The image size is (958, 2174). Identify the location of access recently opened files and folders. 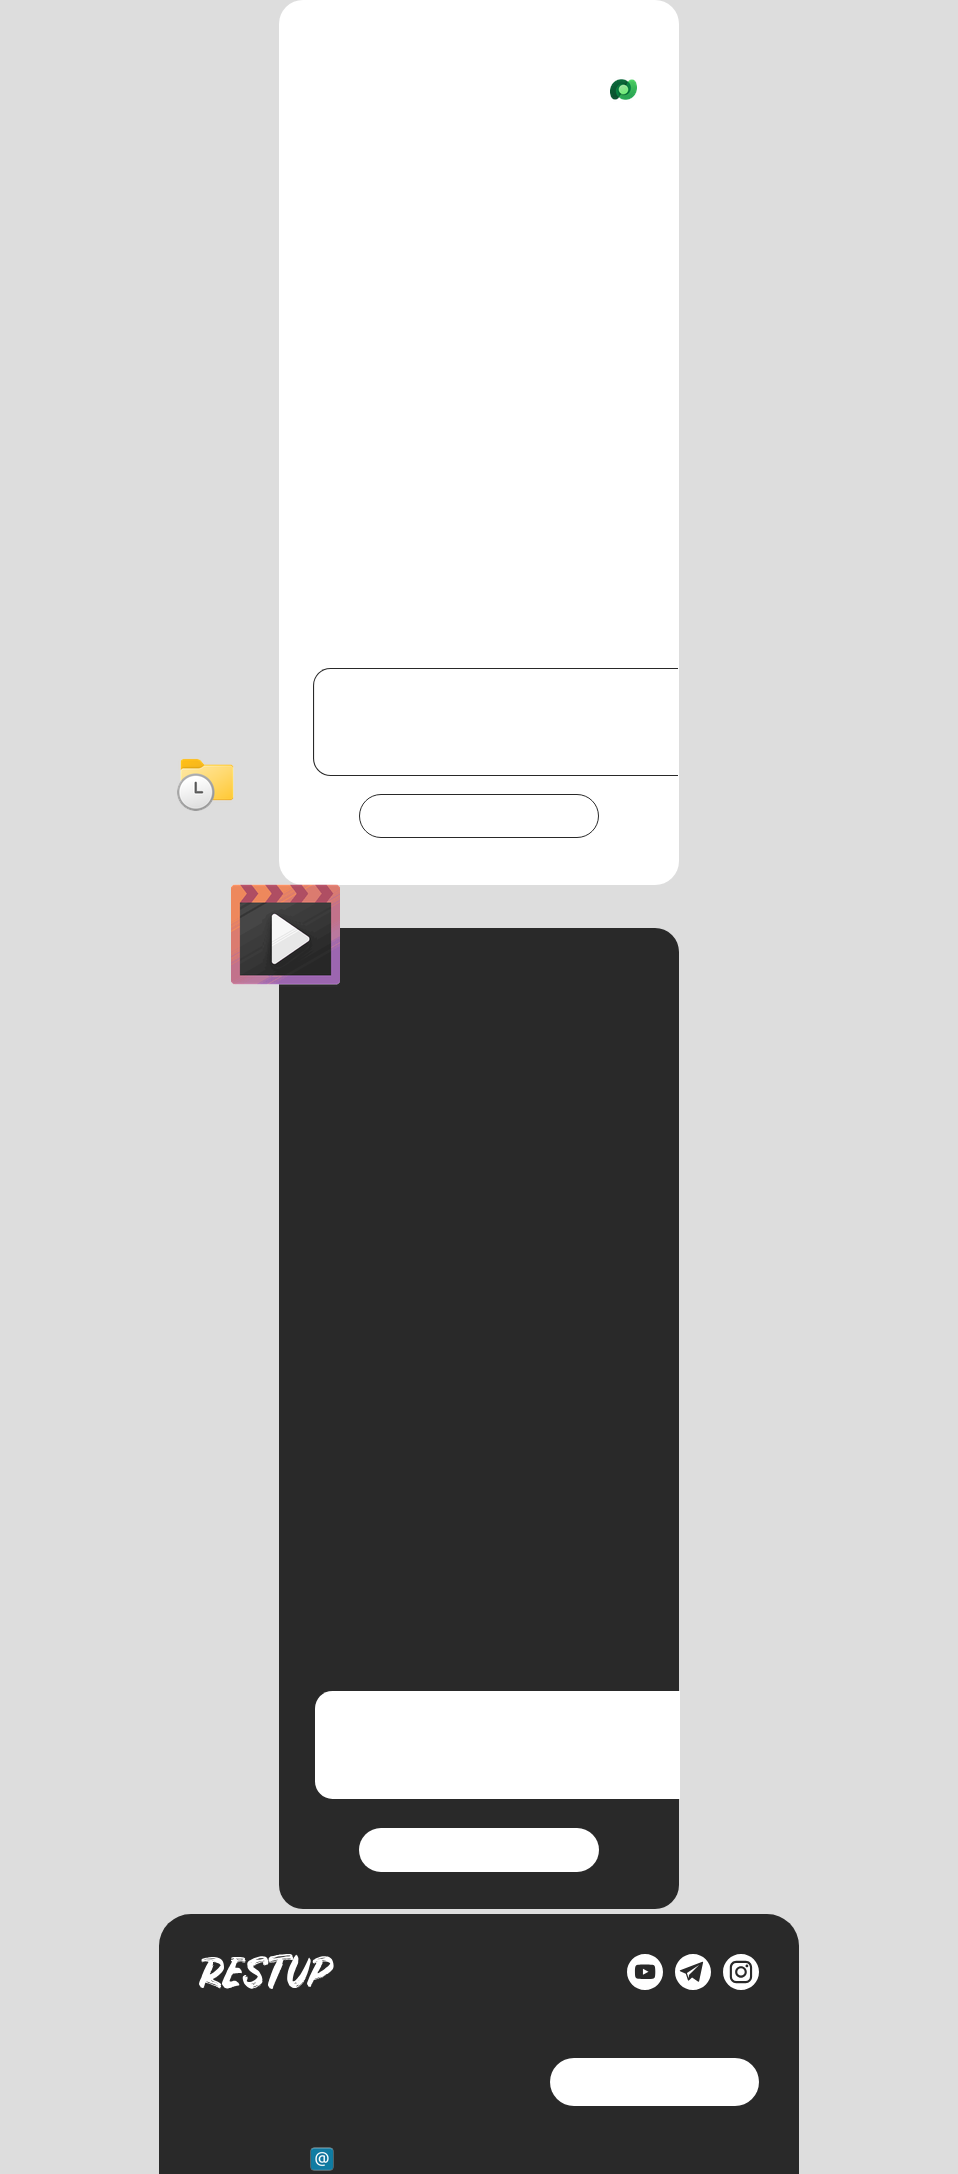
(207, 781).